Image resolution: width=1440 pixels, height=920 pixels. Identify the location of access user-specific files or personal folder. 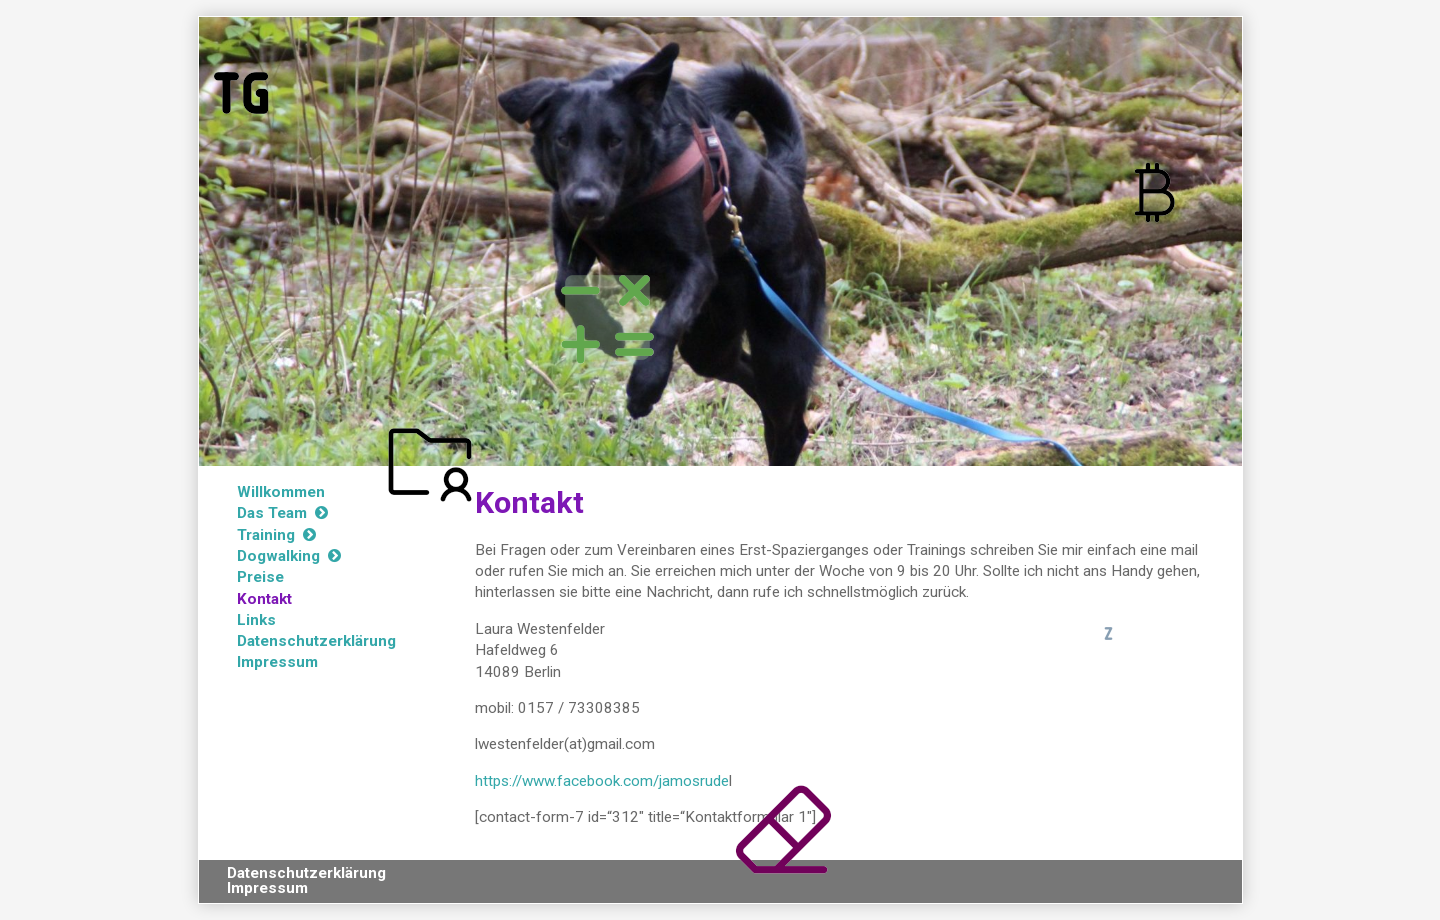
(430, 460).